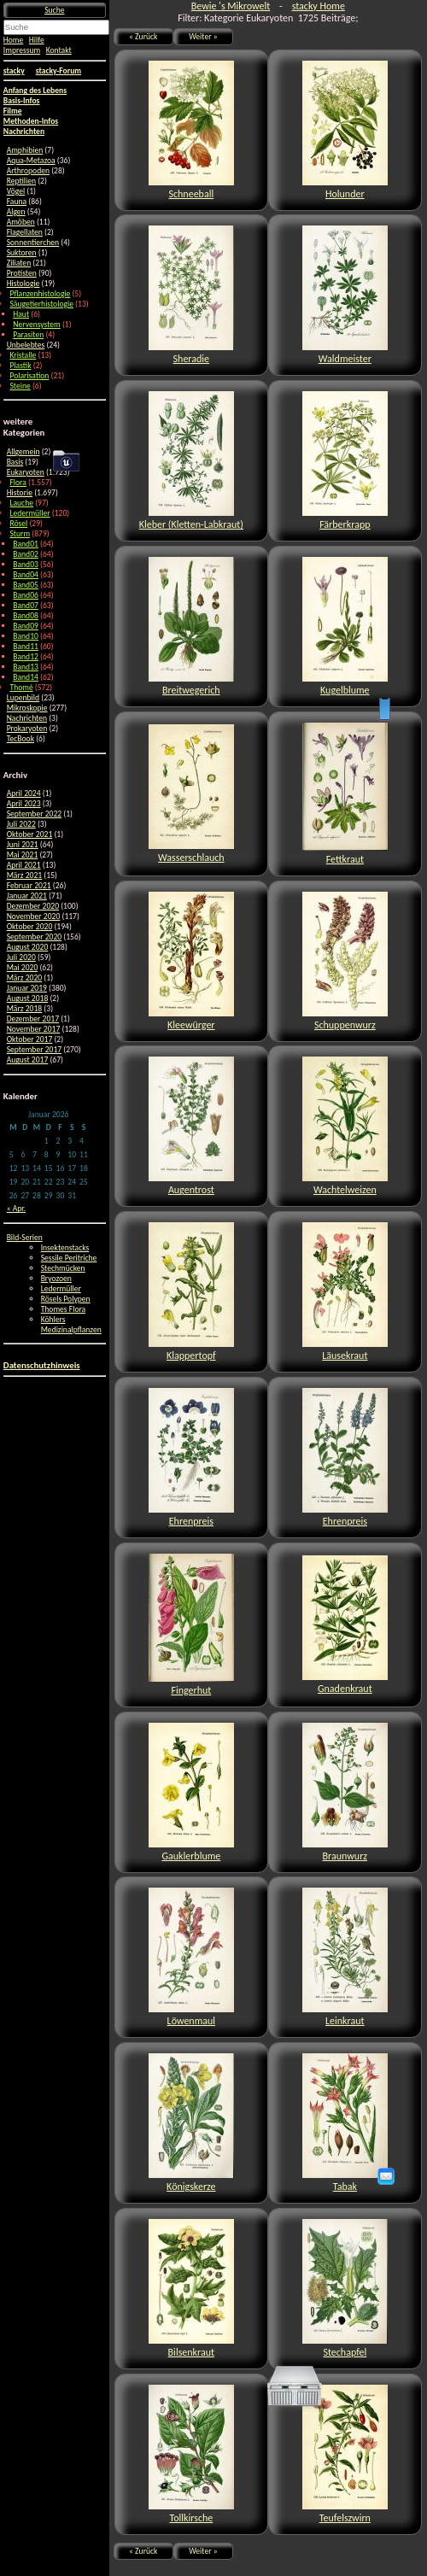 Image resolution: width=427 pixels, height=2576 pixels. Describe the element at coordinates (386, 2176) in the screenshot. I see `open the mail app` at that location.